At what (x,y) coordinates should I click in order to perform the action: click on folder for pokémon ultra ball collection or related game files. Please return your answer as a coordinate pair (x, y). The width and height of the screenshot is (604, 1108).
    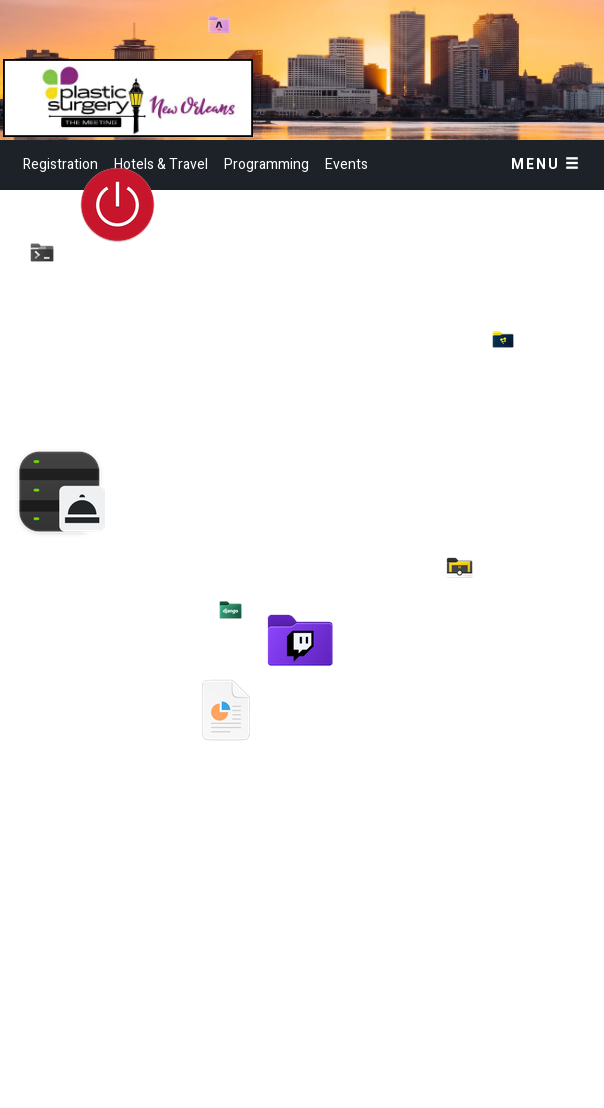
    Looking at the image, I should click on (459, 568).